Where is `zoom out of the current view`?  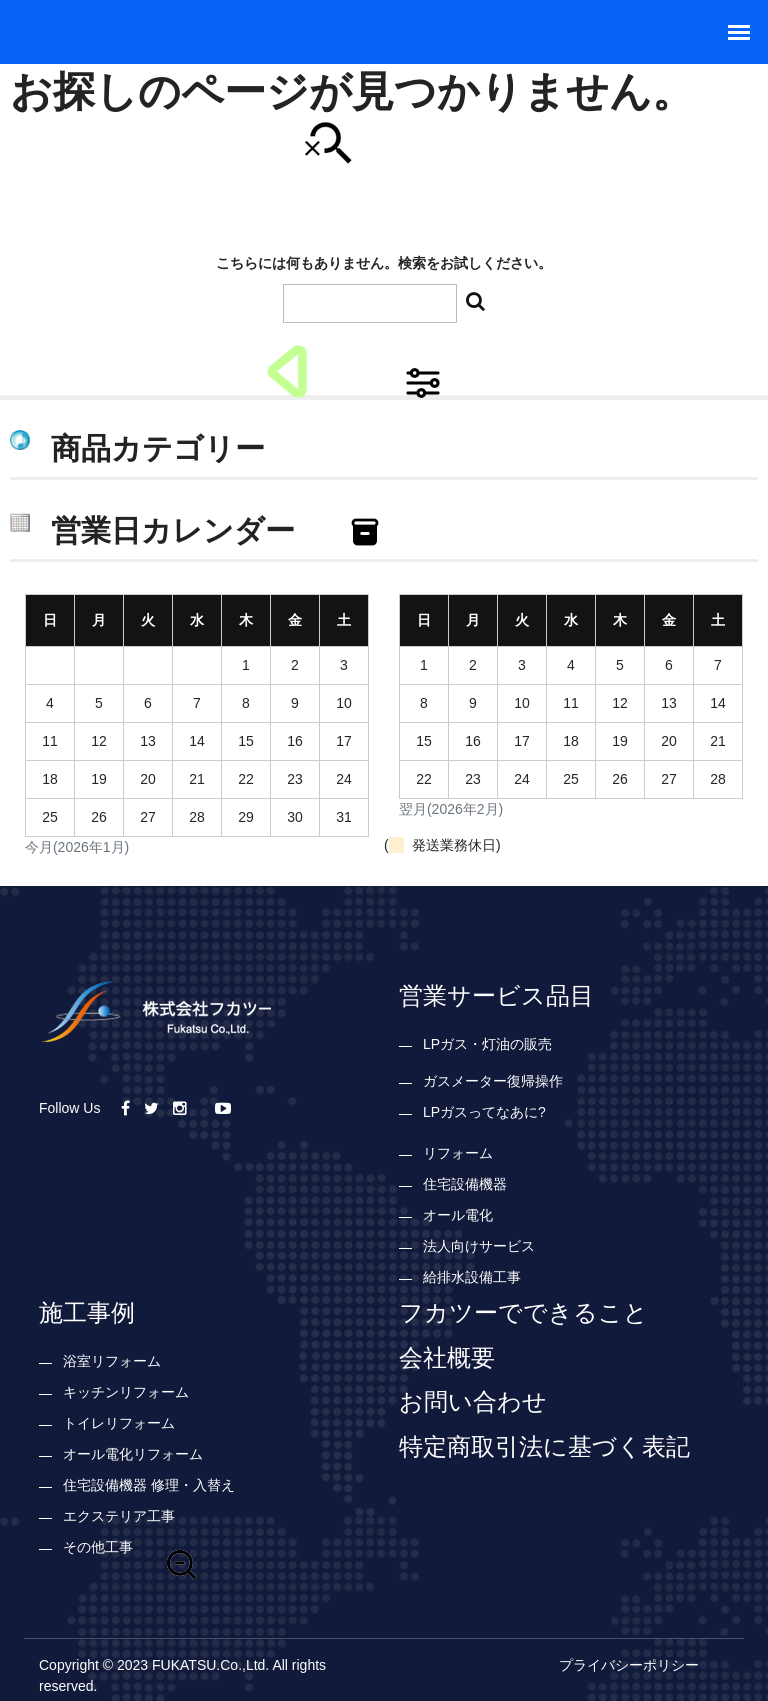
zoom out of the current view is located at coordinates (181, 1564).